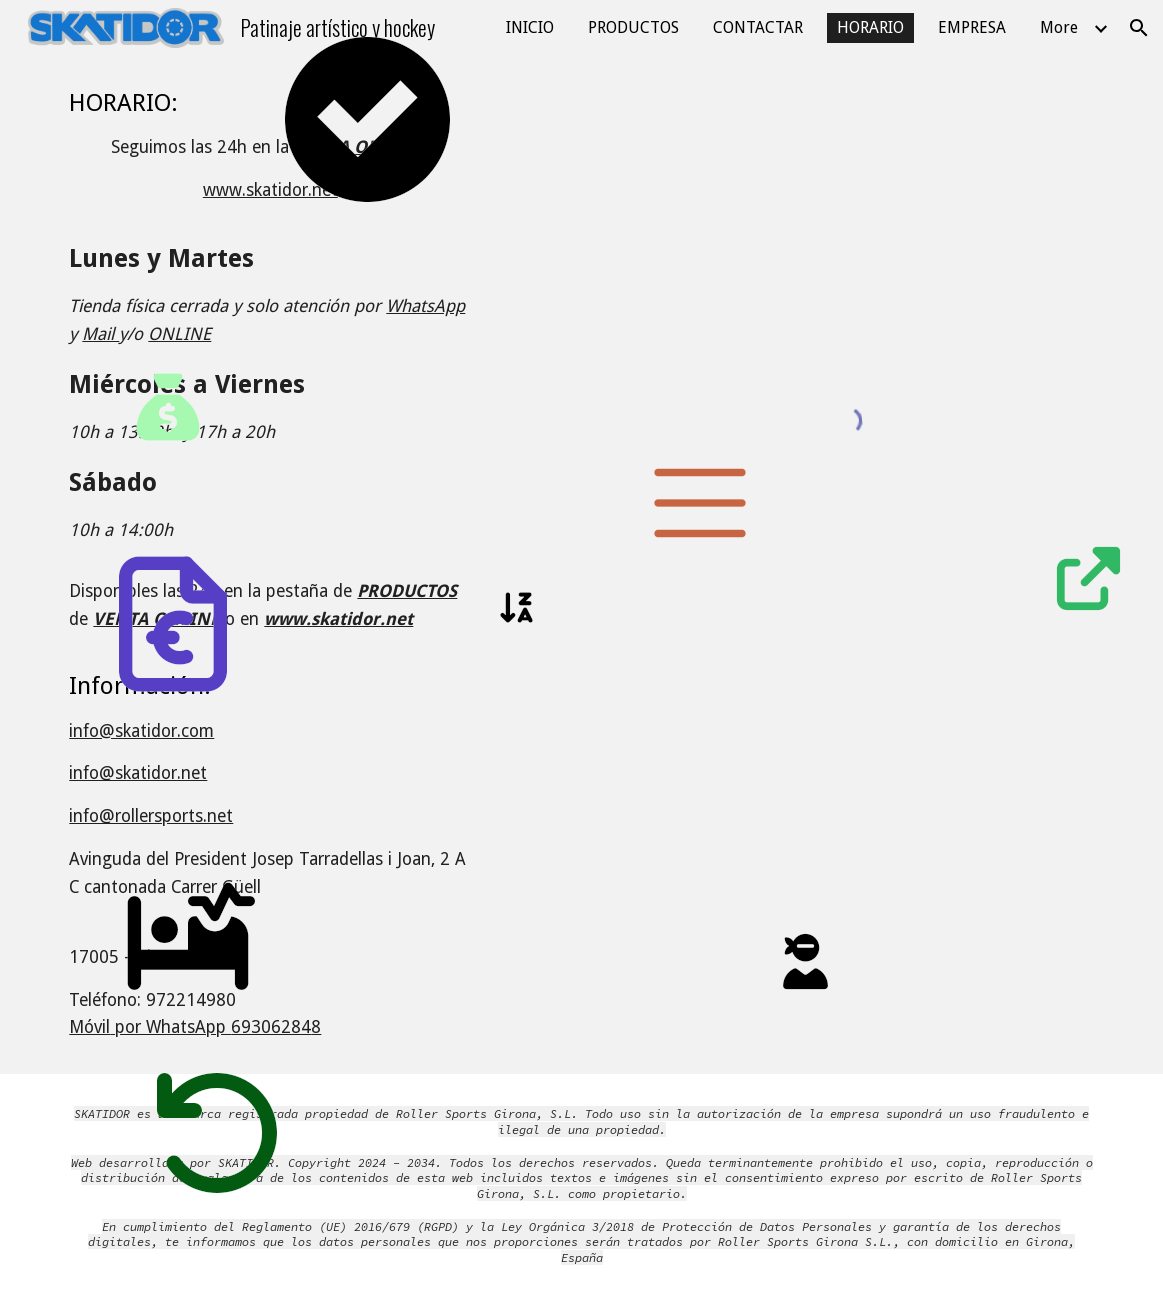 The image size is (1163, 1297). Describe the element at coordinates (217, 1133) in the screenshot. I see `undo the last action` at that location.